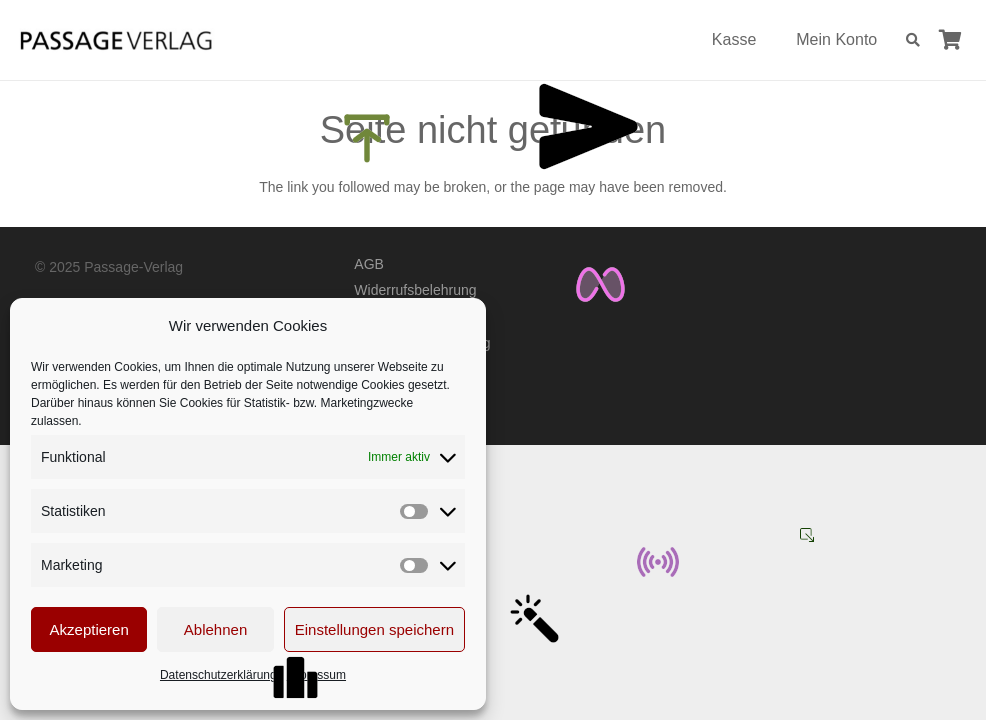 This screenshot has height=720, width=986. Describe the element at coordinates (295, 677) in the screenshot. I see `view leaderboard or rankings` at that location.